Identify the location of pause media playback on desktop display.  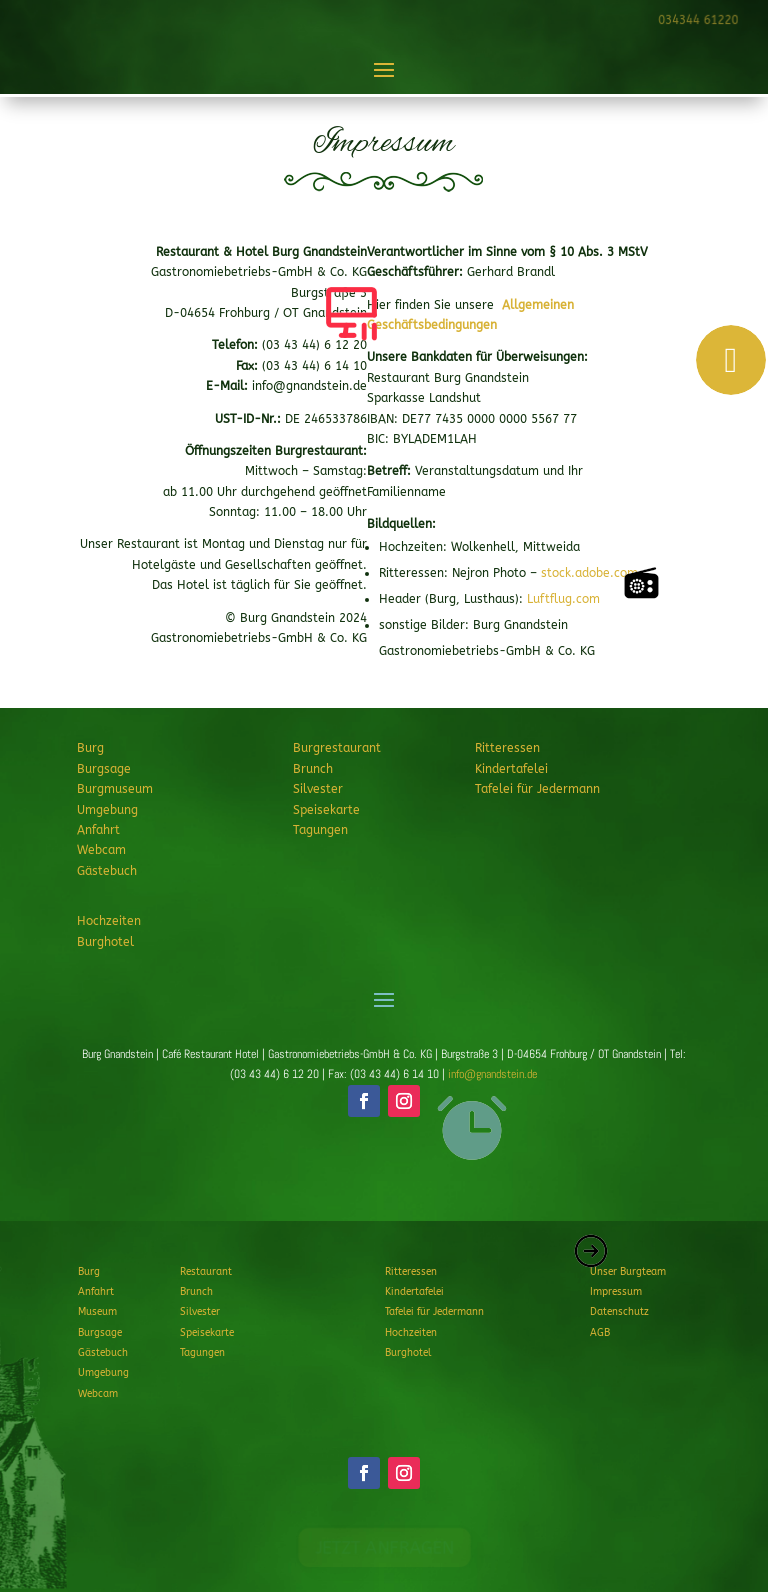
(351, 312).